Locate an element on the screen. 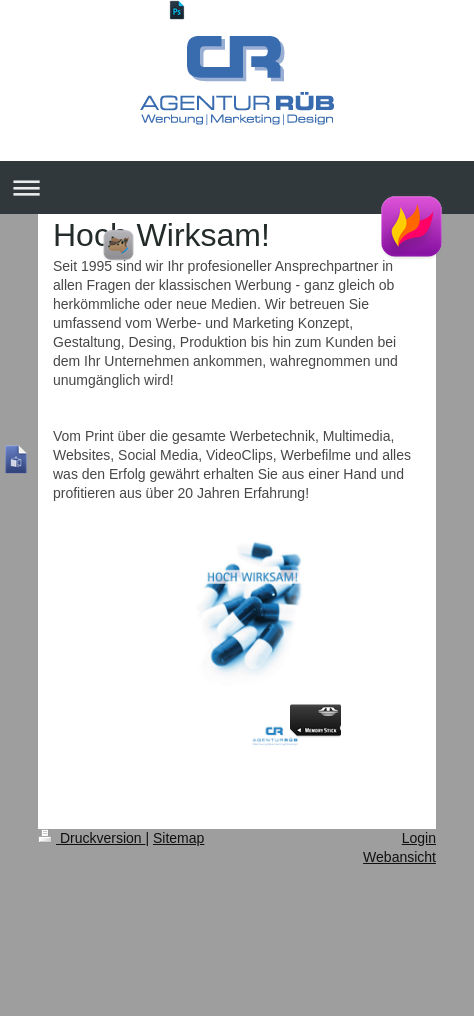  access memory stick storage device is located at coordinates (315, 720).